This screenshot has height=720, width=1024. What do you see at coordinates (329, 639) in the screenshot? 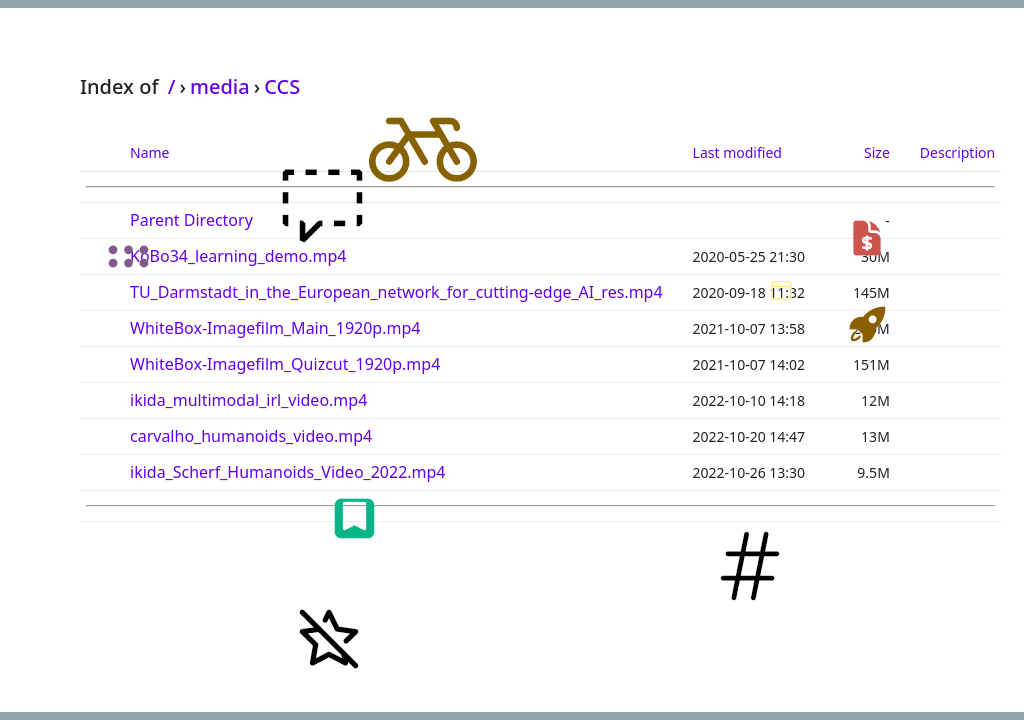
I see `remove from favorites` at bounding box center [329, 639].